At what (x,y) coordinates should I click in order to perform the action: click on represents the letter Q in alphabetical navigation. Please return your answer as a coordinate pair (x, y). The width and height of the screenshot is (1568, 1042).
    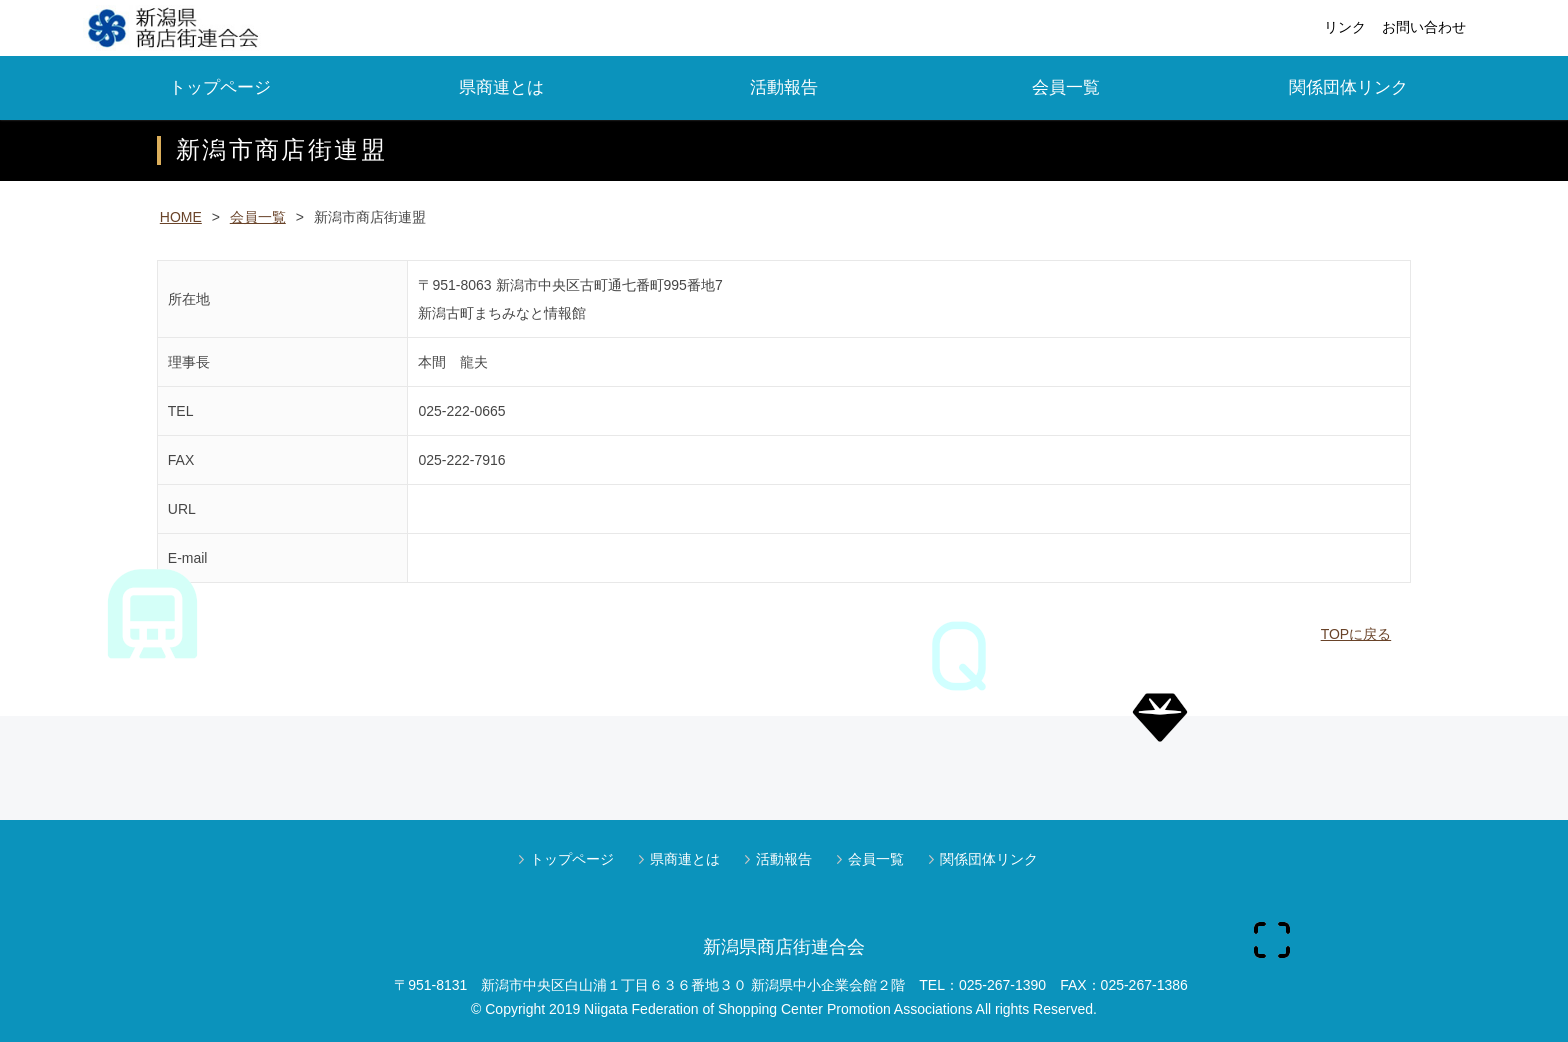
    Looking at the image, I should click on (959, 656).